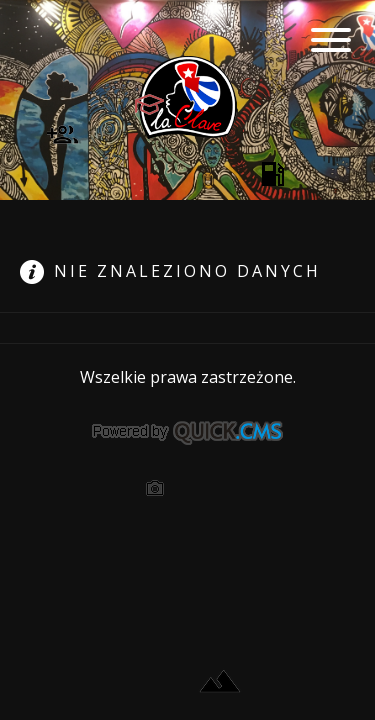 The image size is (375, 720). Describe the element at coordinates (273, 174) in the screenshot. I see `find nearby gas stations` at that location.